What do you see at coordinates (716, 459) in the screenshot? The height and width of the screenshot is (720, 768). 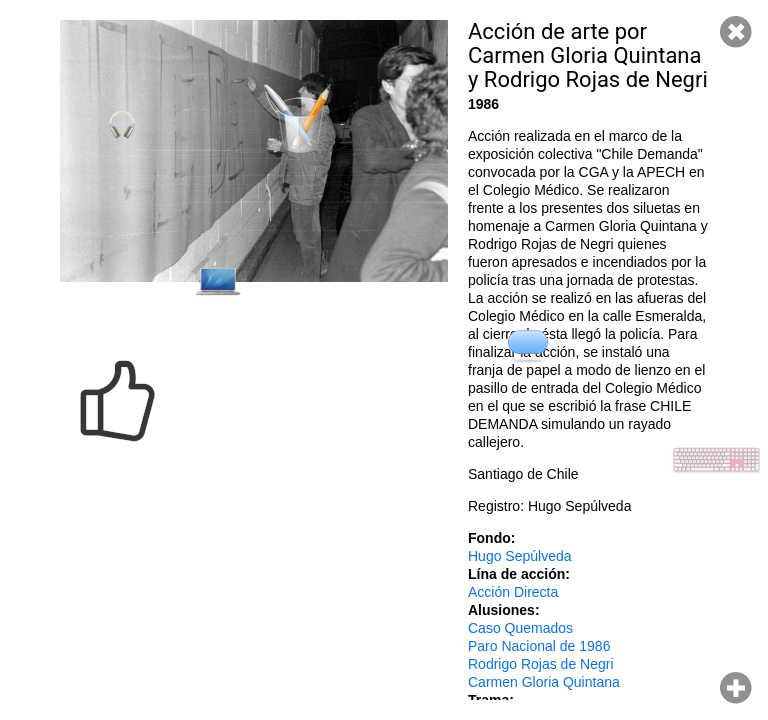 I see `connect a bluetooth keyboard` at bounding box center [716, 459].